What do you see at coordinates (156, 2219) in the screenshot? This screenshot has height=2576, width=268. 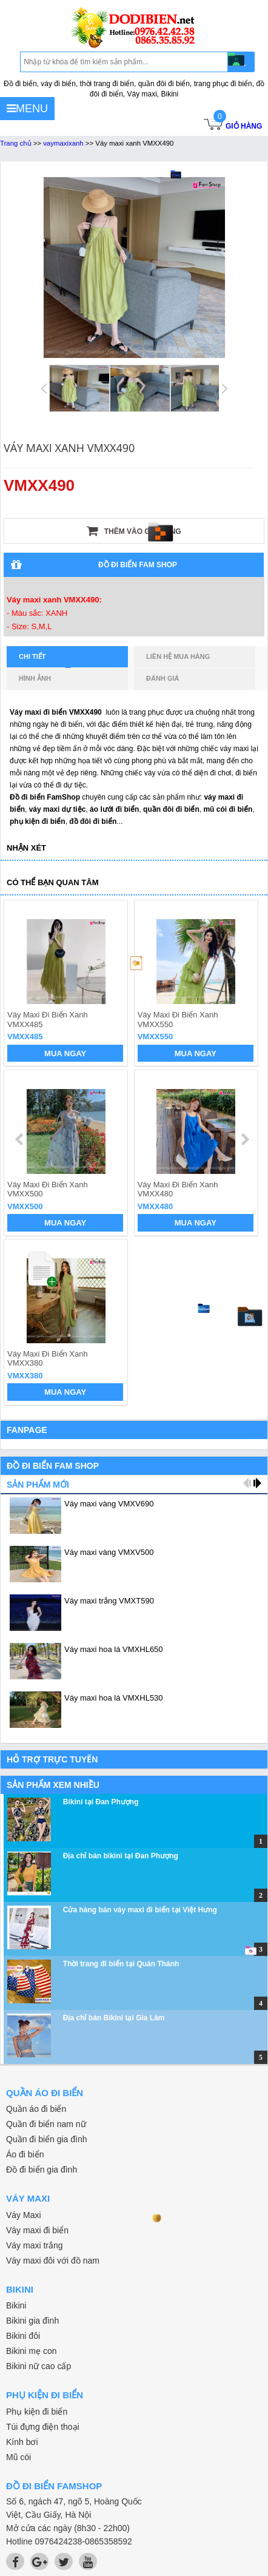 I see `access HomePod mini settings` at bounding box center [156, 2219].